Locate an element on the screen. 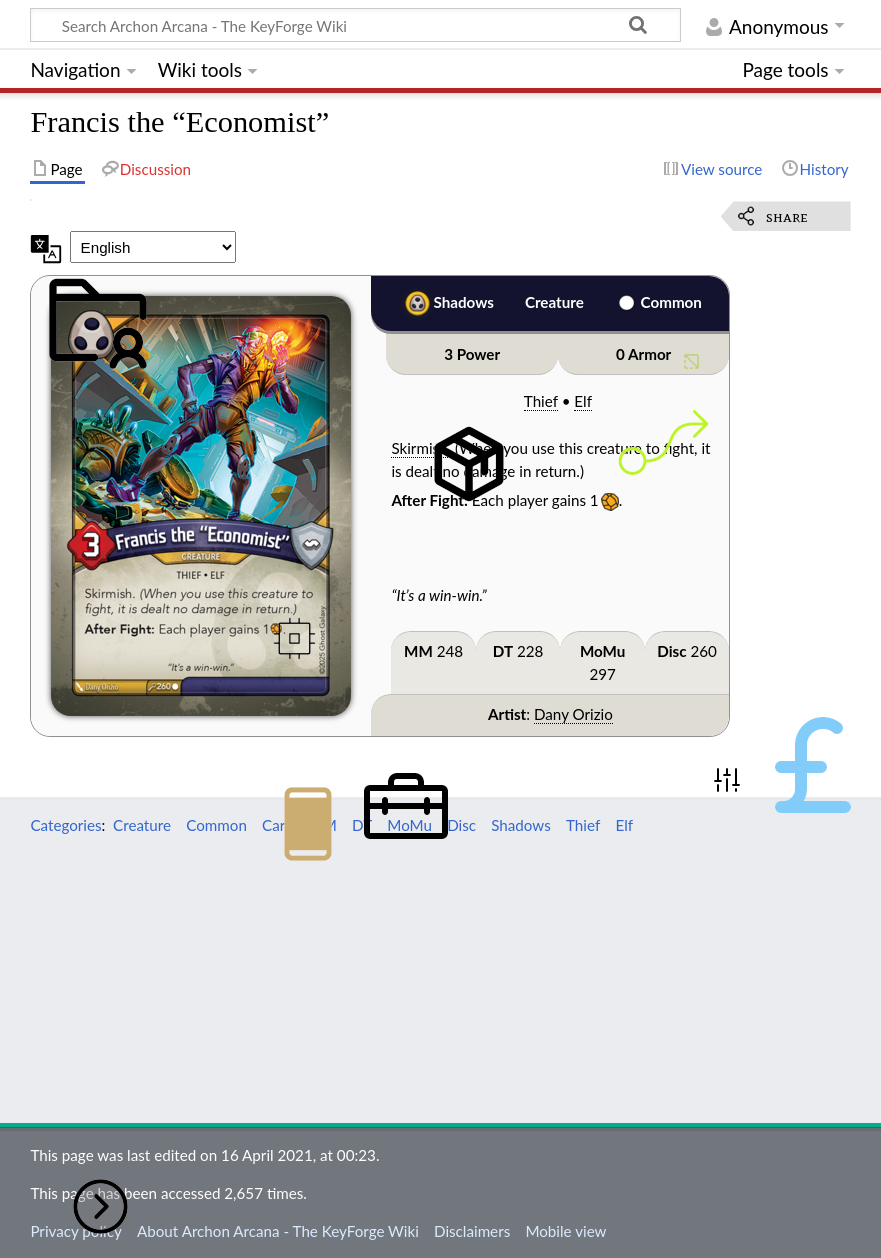  go to next item or screen is located at coordinates (100, 1206).